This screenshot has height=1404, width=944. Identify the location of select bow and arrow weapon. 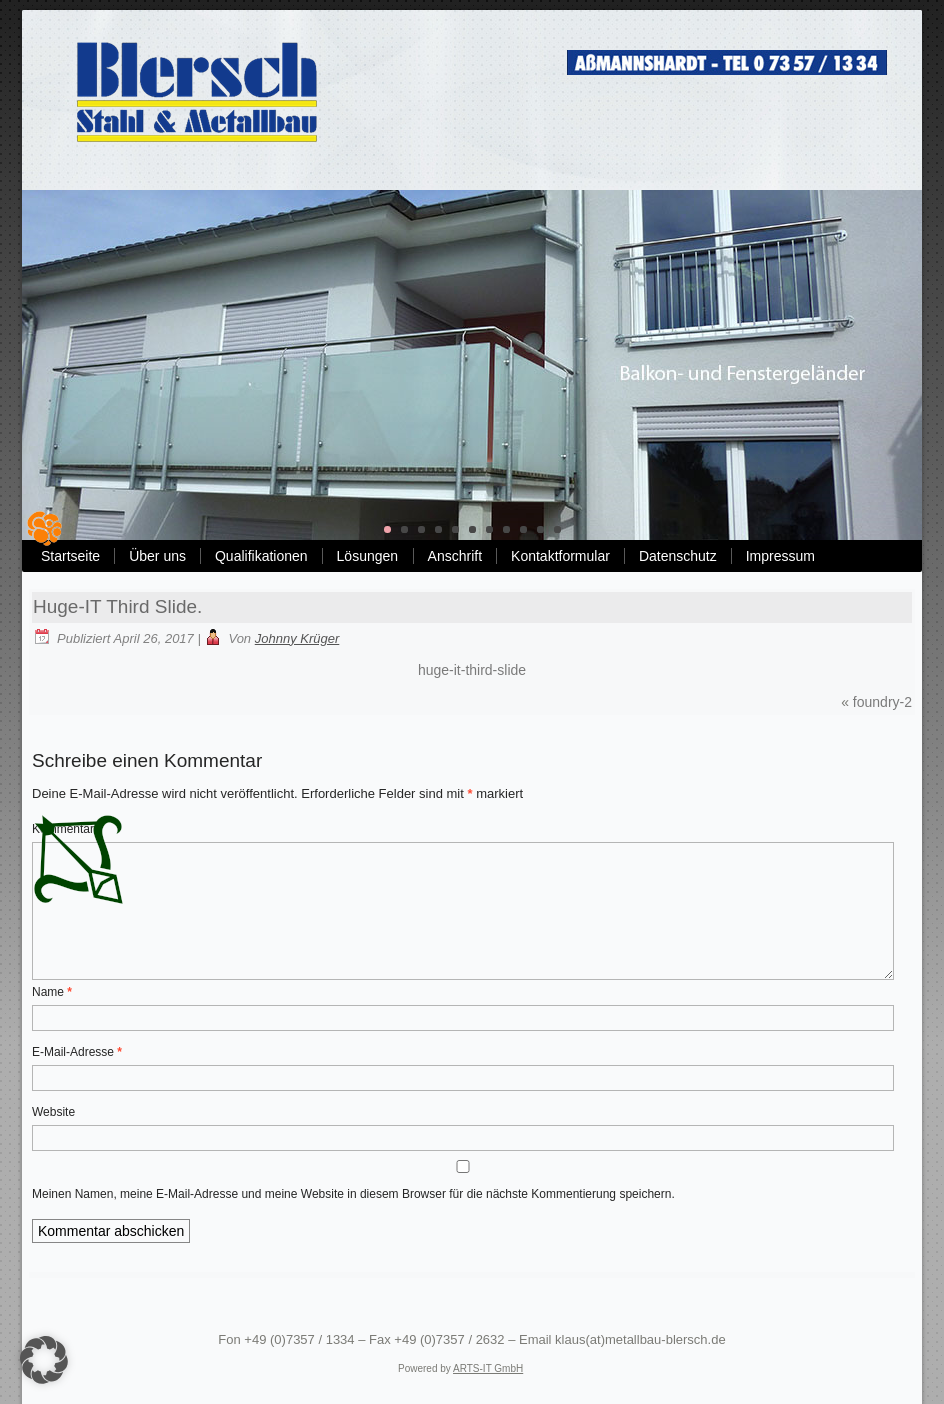
(78, 859).